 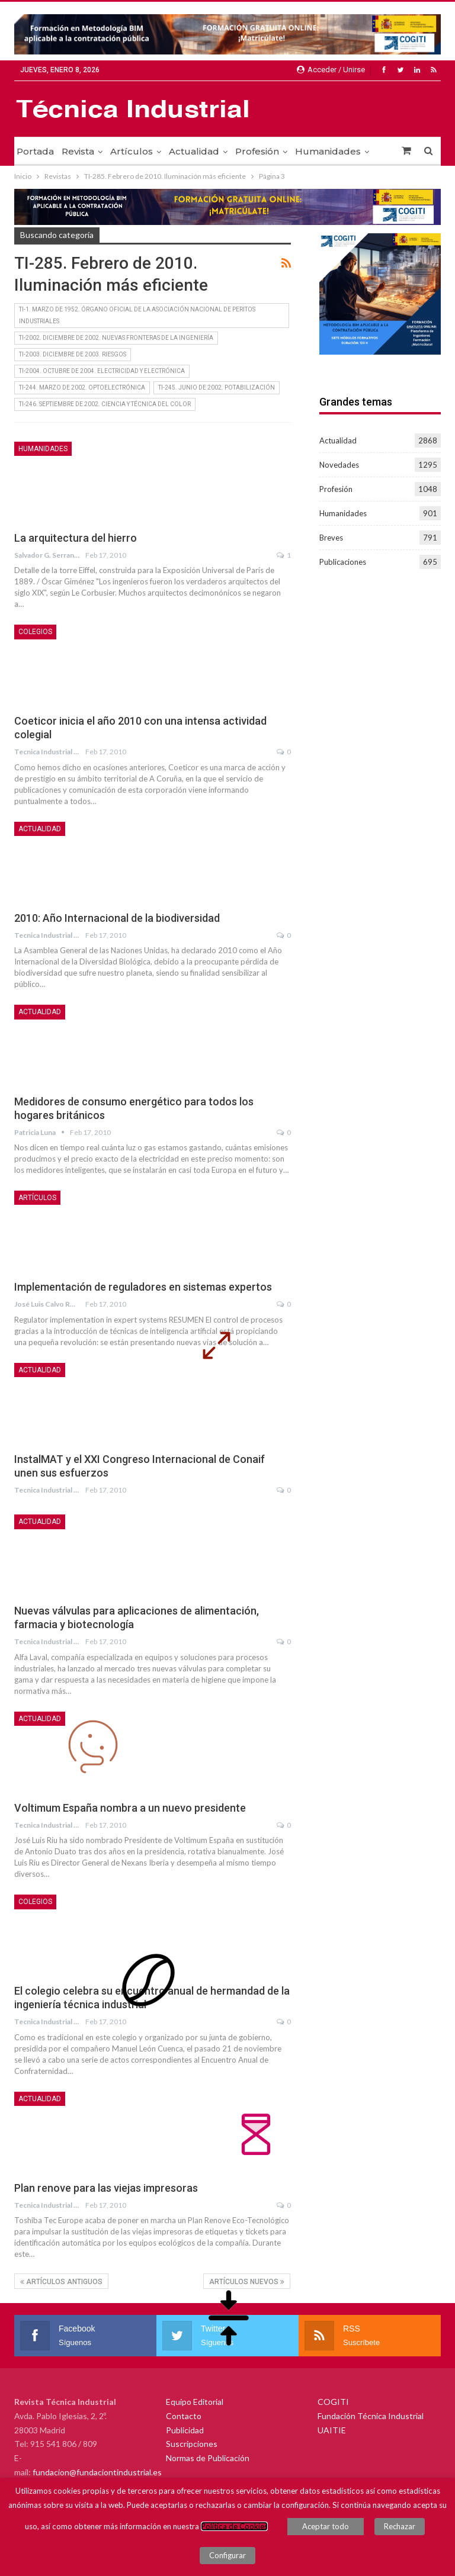 I want to click on browse coffee shops or cafés nearby, so click(x=148, y=1980).